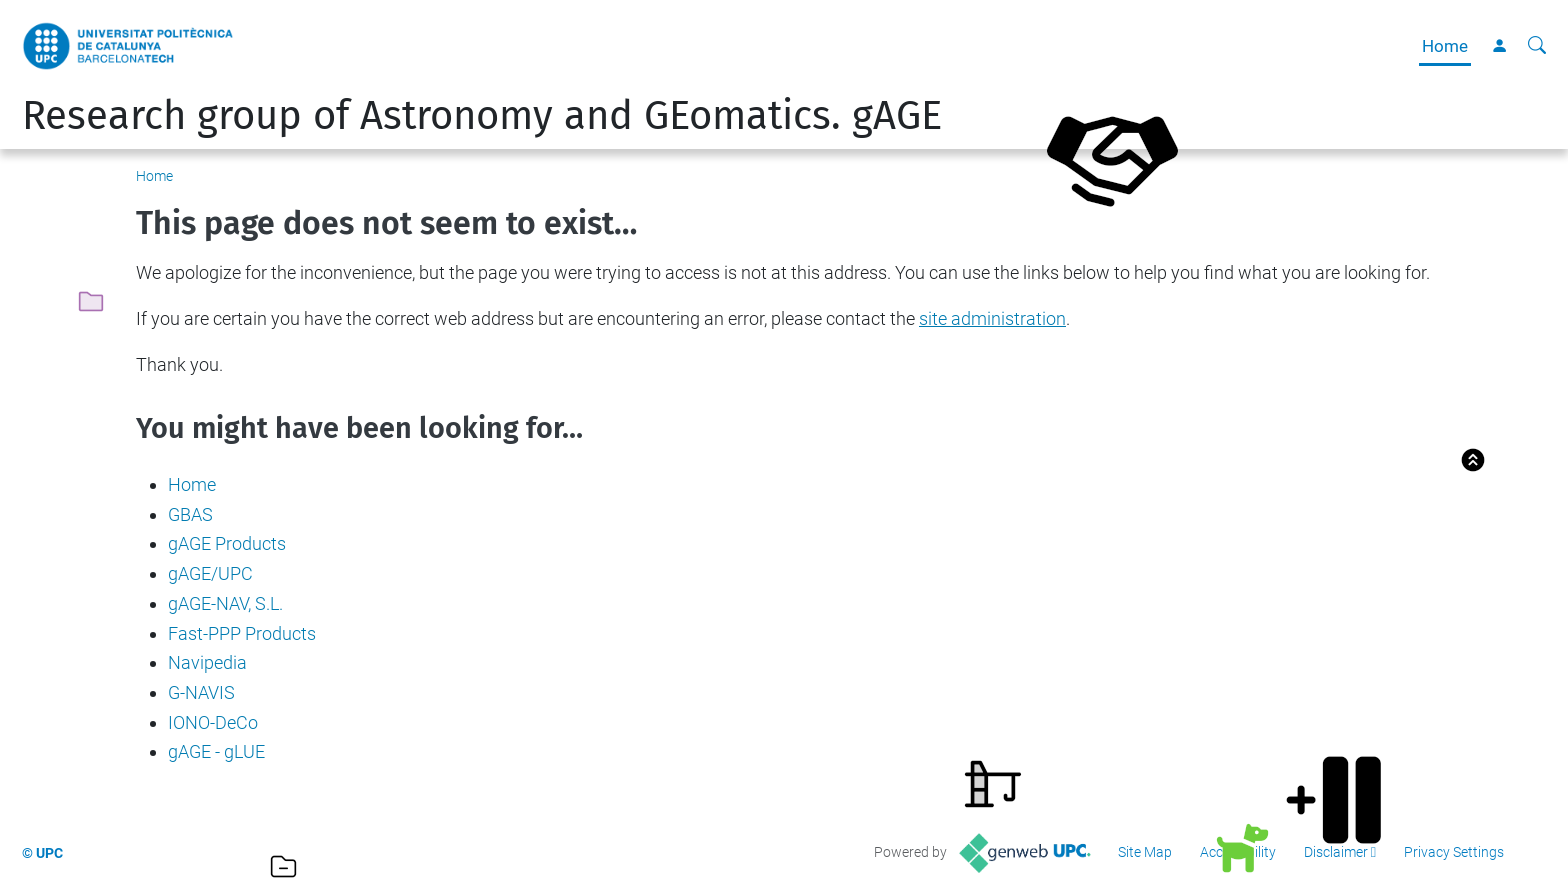  I want to click on remove a file or folder, so click(283, 866).